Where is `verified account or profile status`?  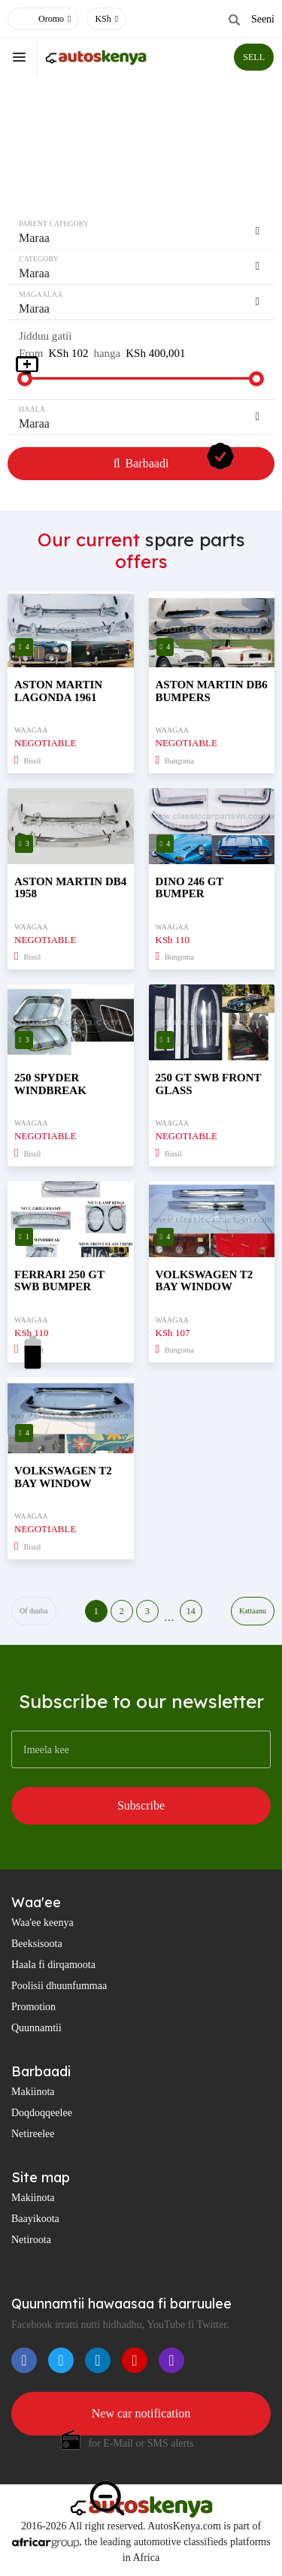
verified account or profile status is located at coordinates (220, 456).